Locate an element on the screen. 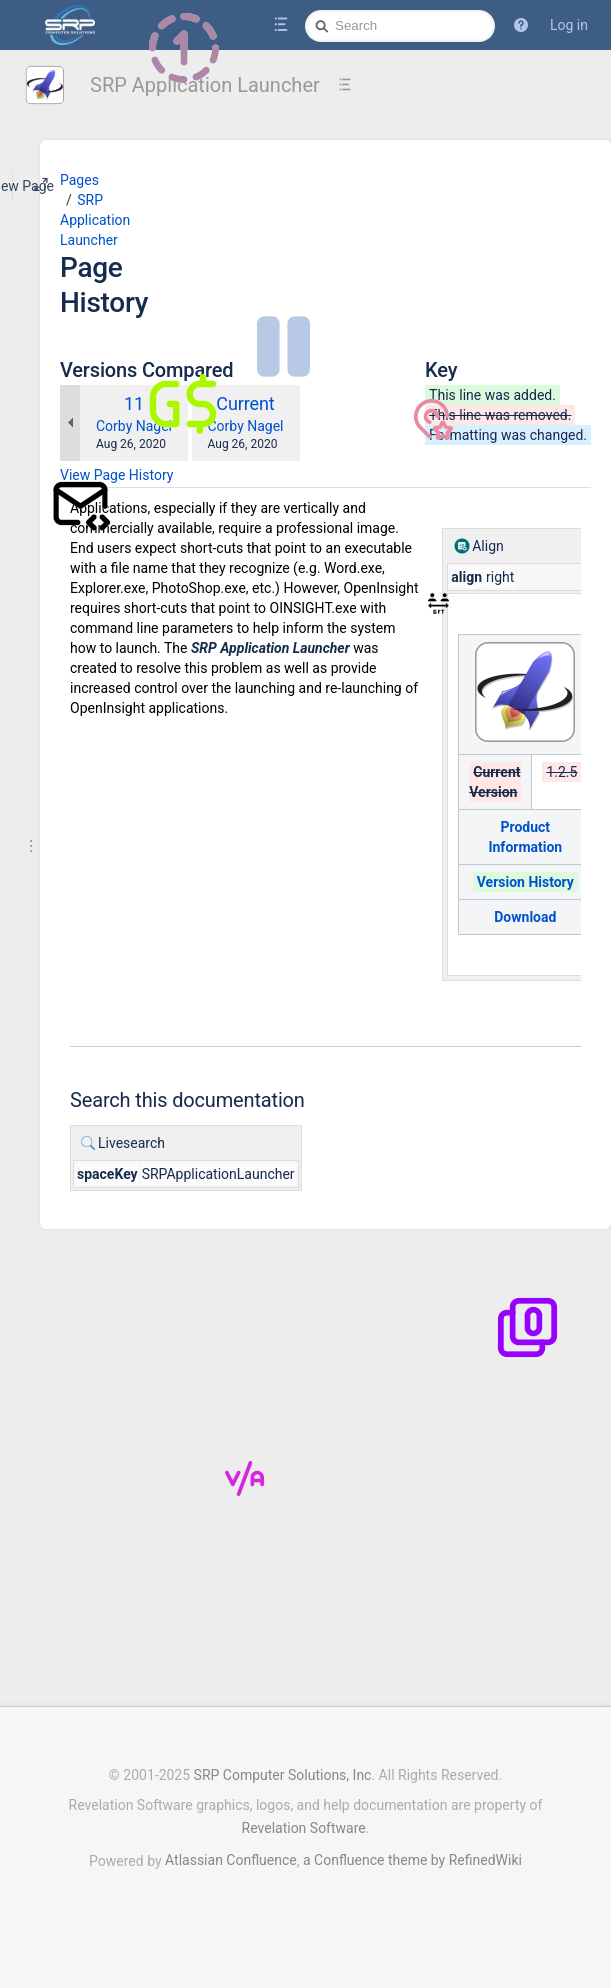 The image size is (611, 1988). pause media playback is located at coordinates (283, 346).